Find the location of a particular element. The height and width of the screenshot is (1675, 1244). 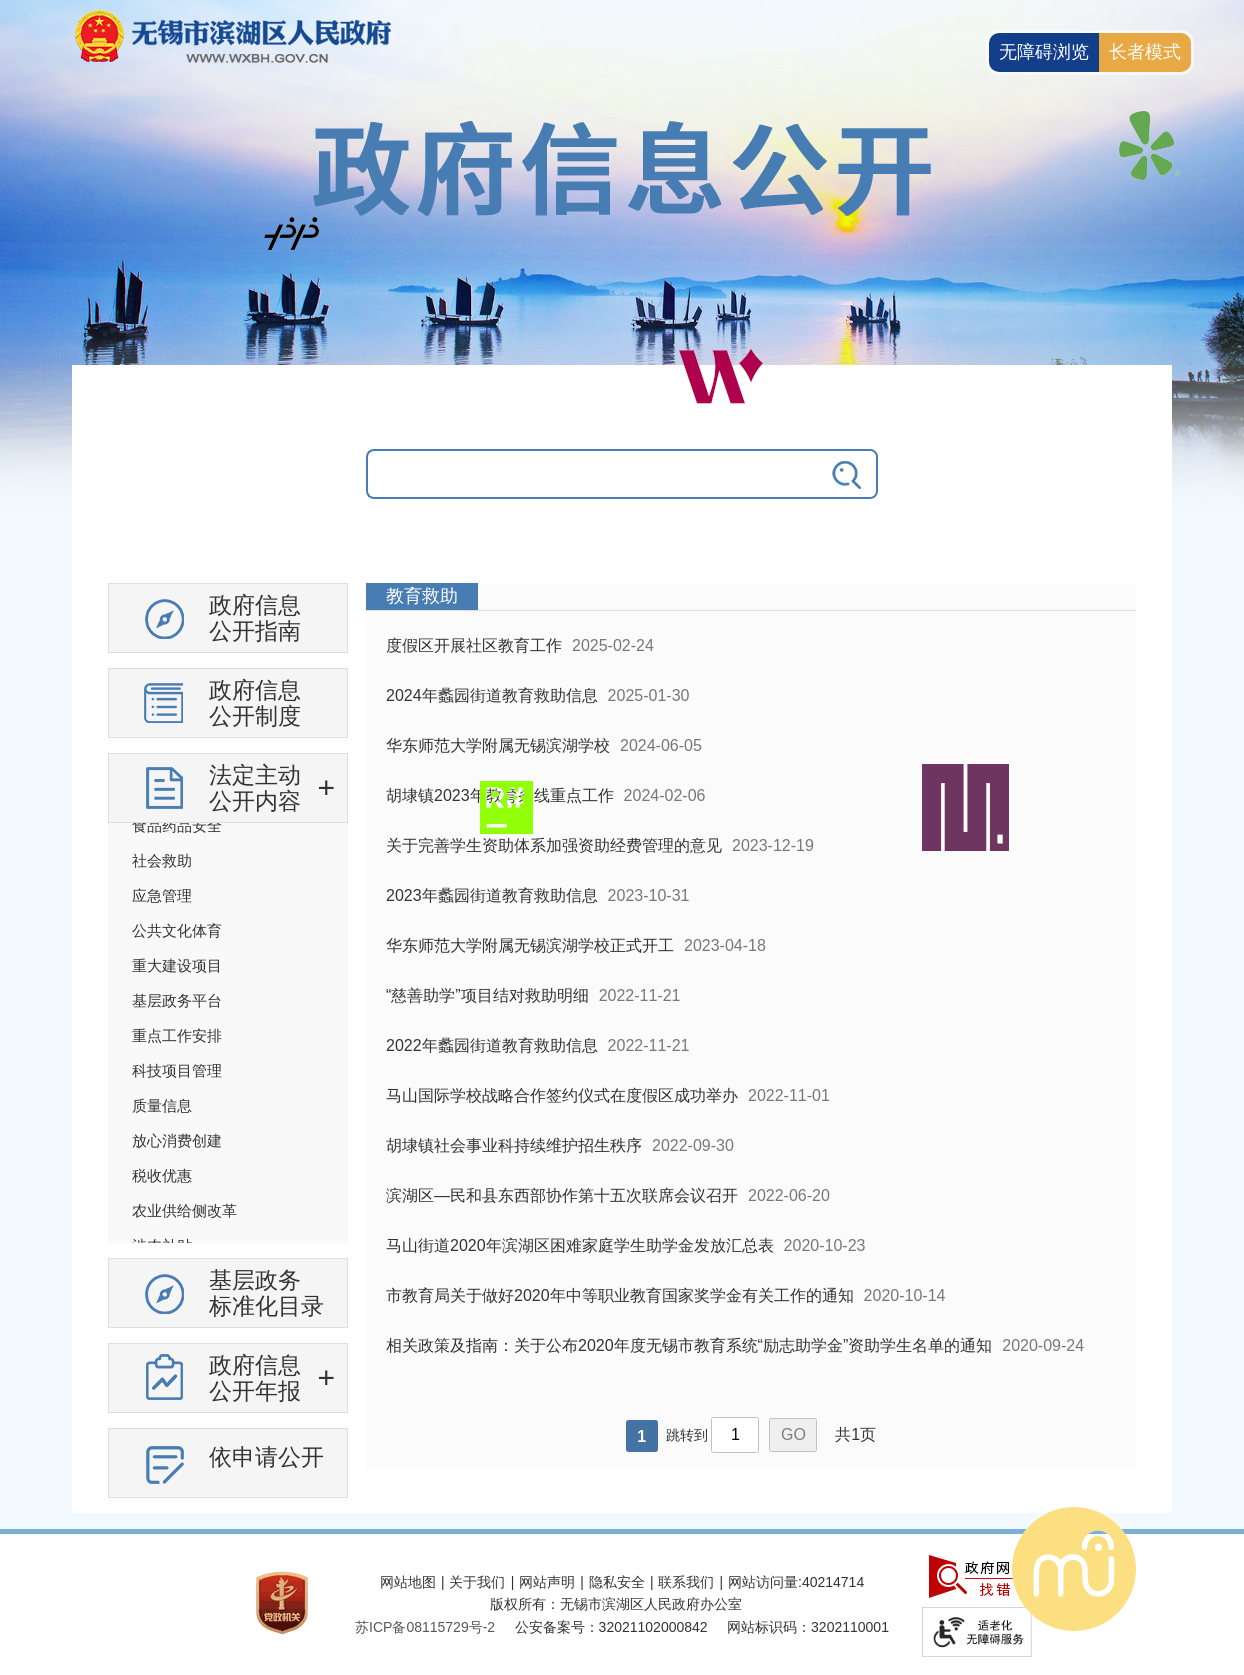

open MuseScore music notation app is located at coordinates (1074, 1569).